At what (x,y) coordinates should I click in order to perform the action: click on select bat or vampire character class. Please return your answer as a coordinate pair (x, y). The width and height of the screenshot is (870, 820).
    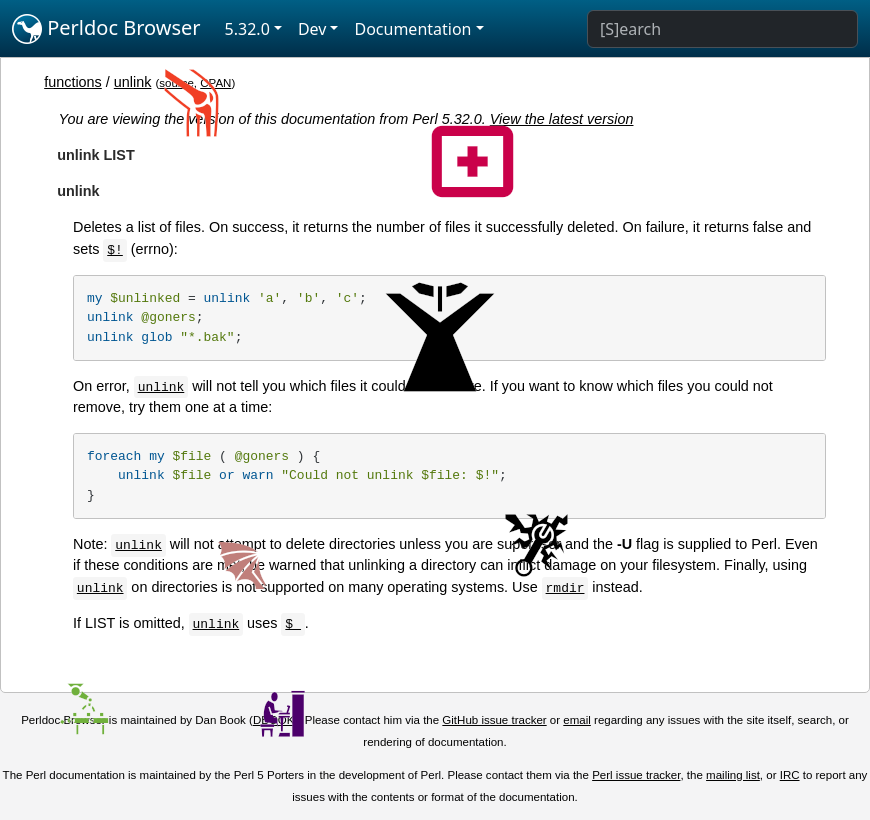
    Looking at the image, I should click on (241, 565).